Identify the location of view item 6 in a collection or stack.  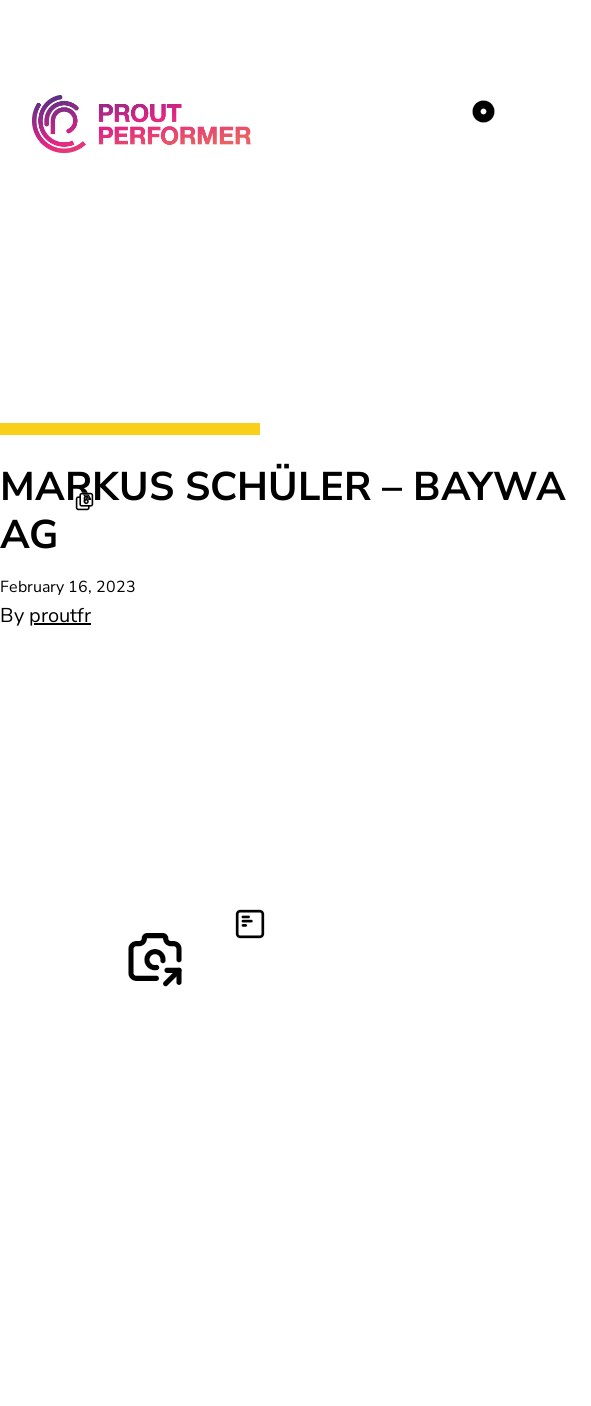
(84, 501).